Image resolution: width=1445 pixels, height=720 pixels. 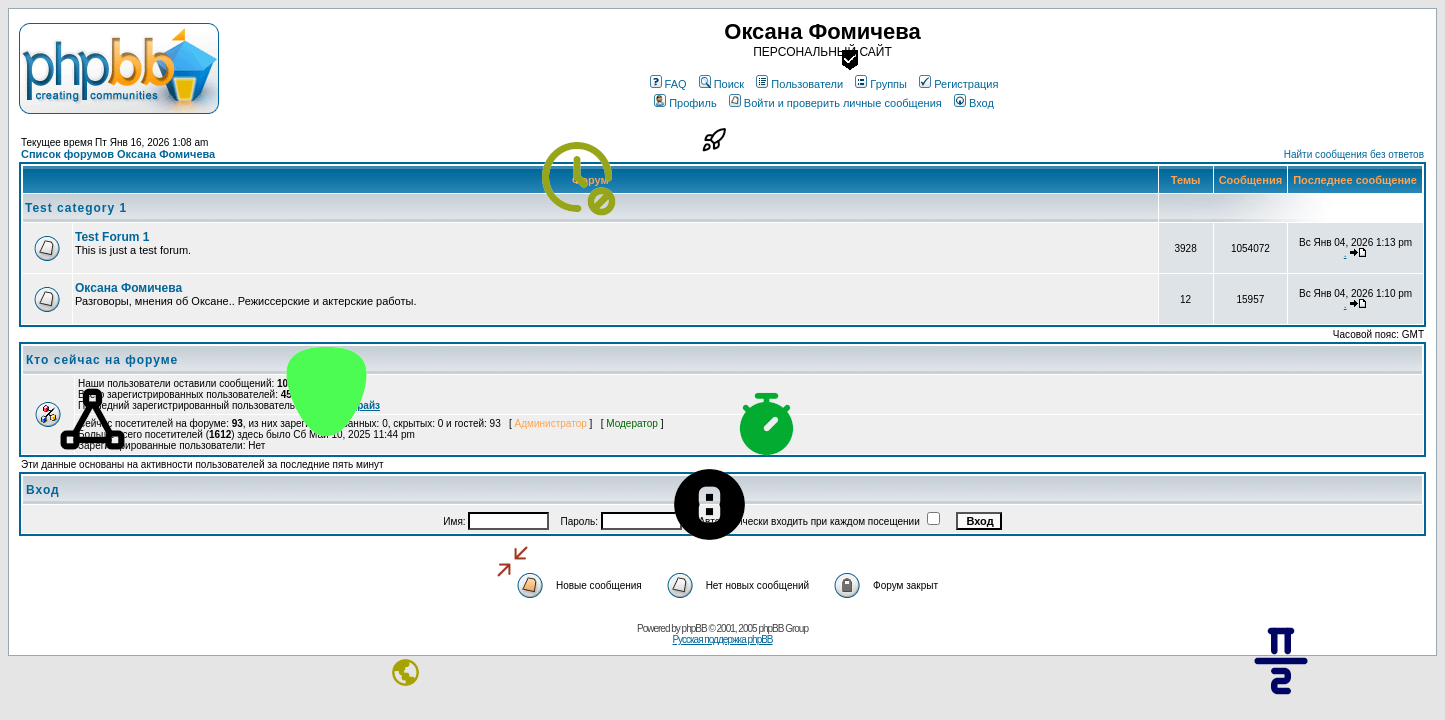 What do you see at coordinates (326, 391) in the screenshot?
I see `access guitar or music tools` at bounding box center [326, 391].